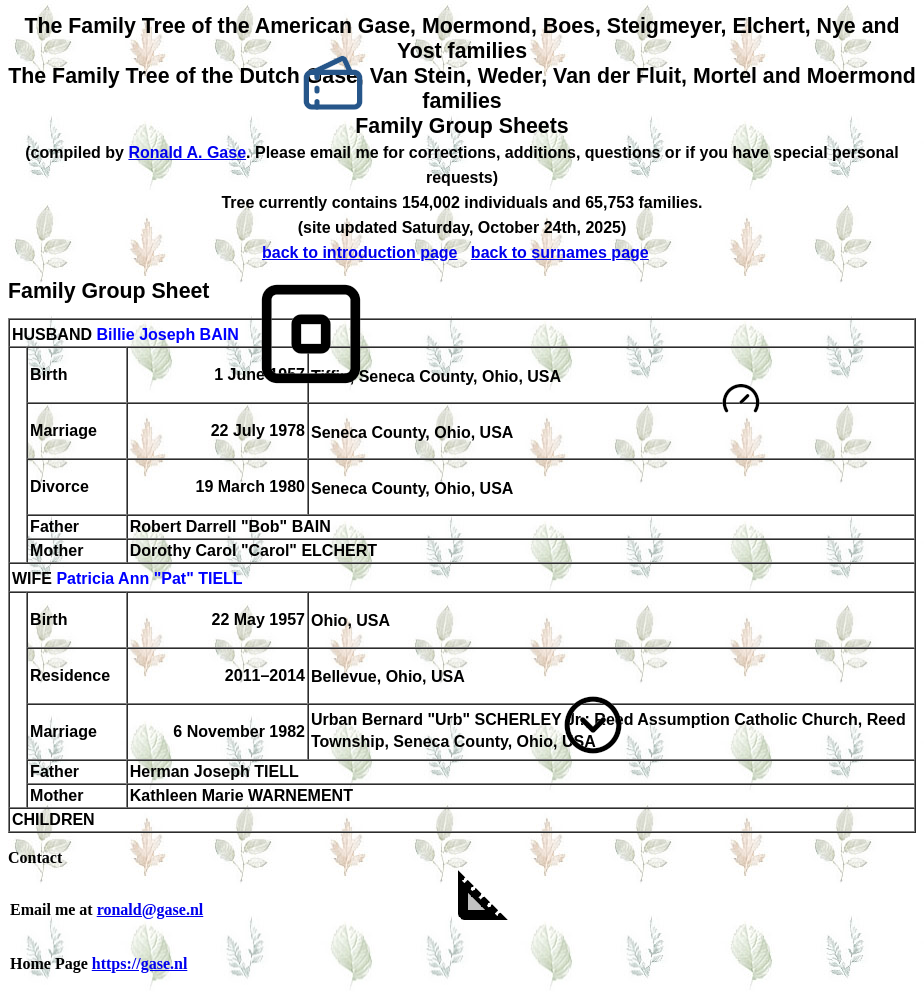 Image resolution: width=924 pixels, height=999 pixels. I want to click on view your tickets, so click(333, 83).